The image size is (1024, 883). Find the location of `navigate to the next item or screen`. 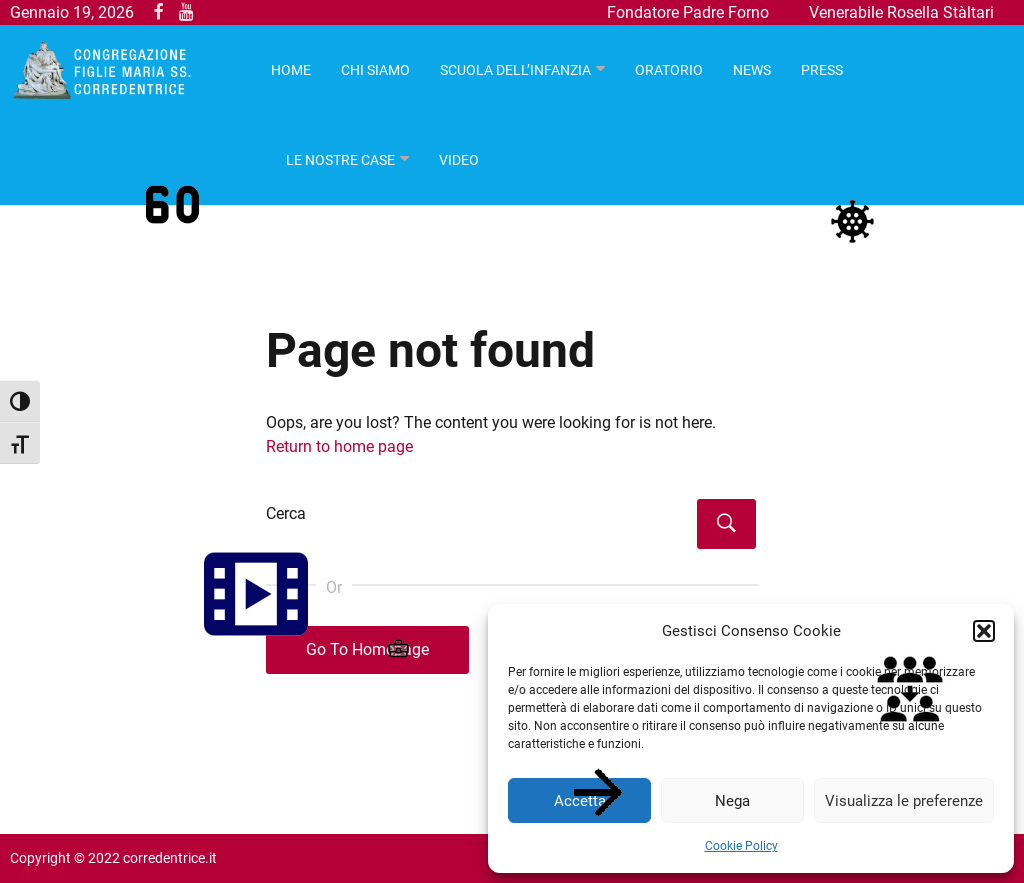

navigate to the next item or screen is located at coordinates (598, 792).